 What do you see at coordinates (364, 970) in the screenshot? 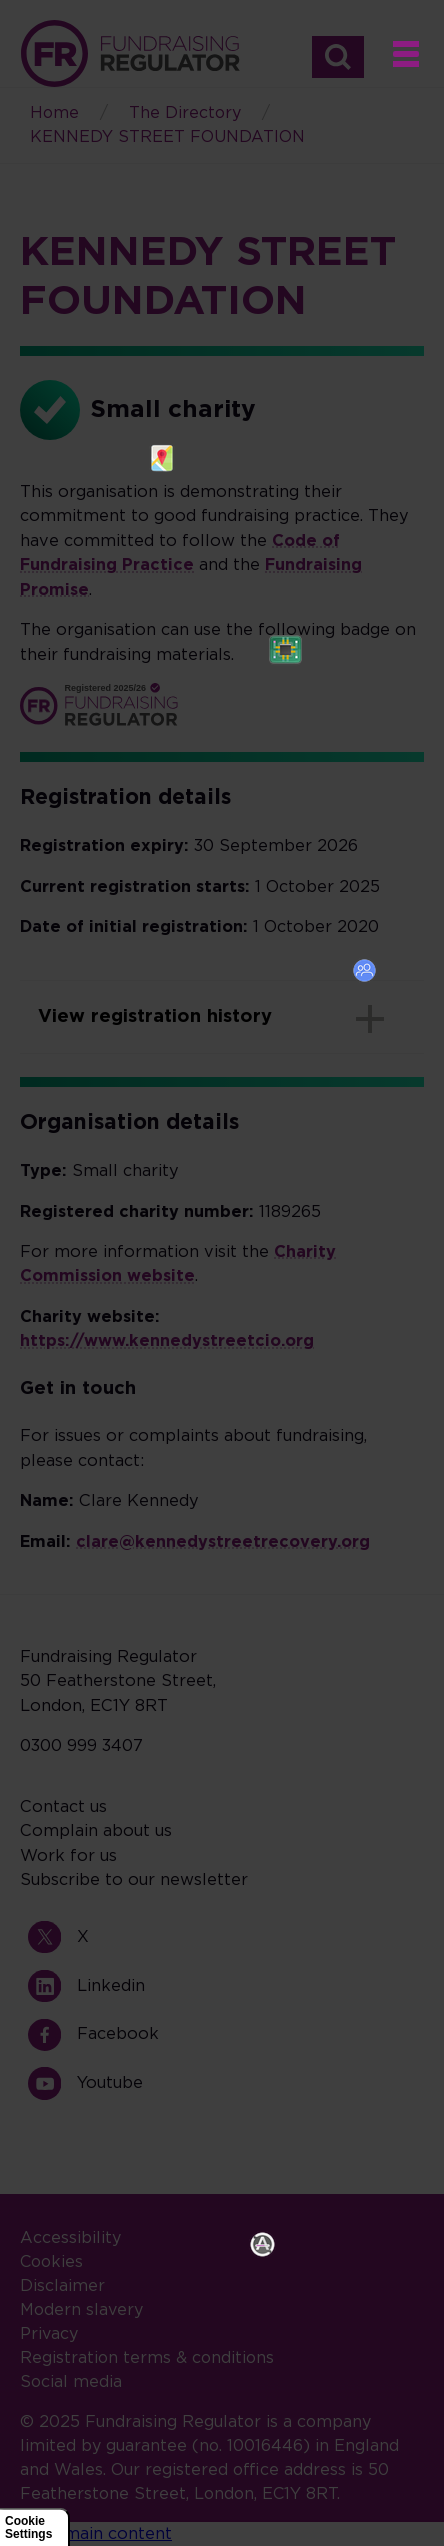
I see `switch to a different user account` at bounding box center [364, 970].